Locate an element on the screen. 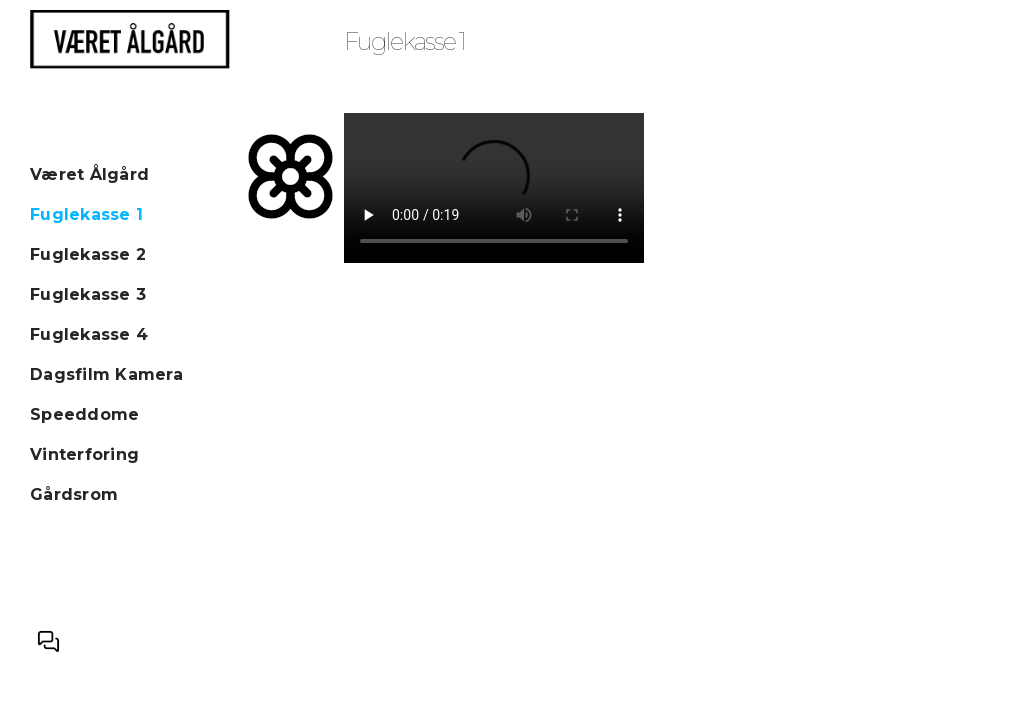  open group chat or conversations is located at coordinates (48, 641).